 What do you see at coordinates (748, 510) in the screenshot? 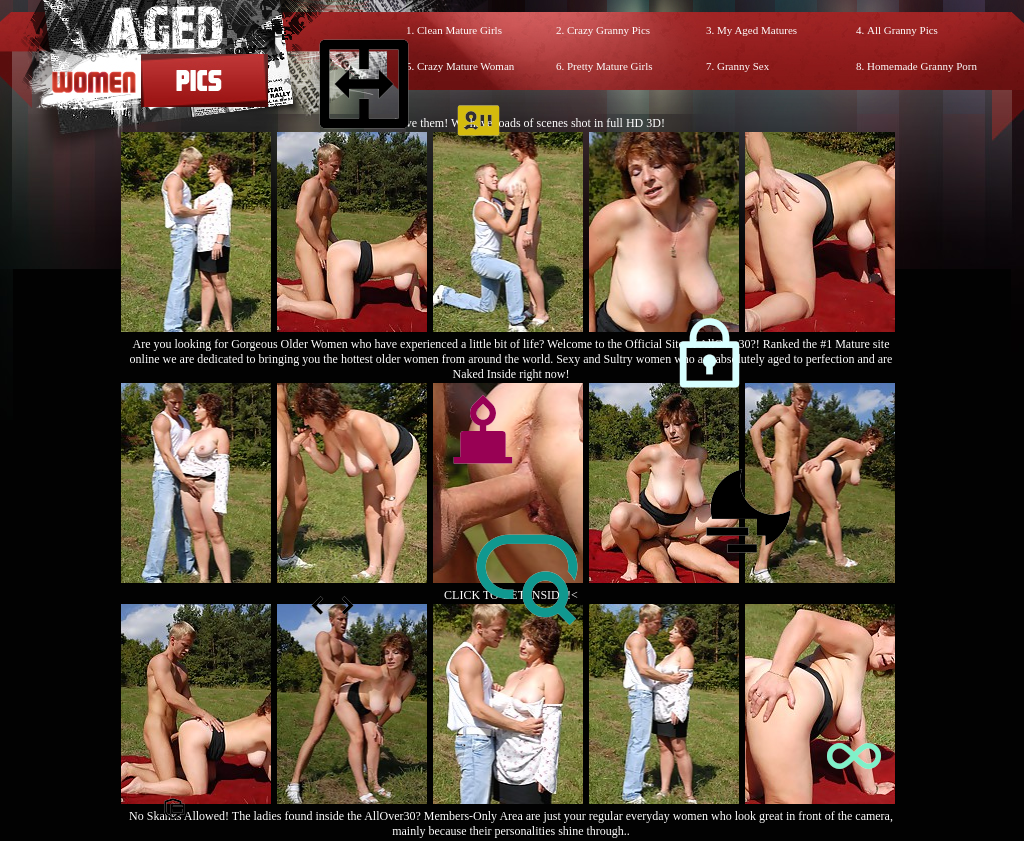
I see `indicates foggy night weather conditions` at bounding box center [748, 510].